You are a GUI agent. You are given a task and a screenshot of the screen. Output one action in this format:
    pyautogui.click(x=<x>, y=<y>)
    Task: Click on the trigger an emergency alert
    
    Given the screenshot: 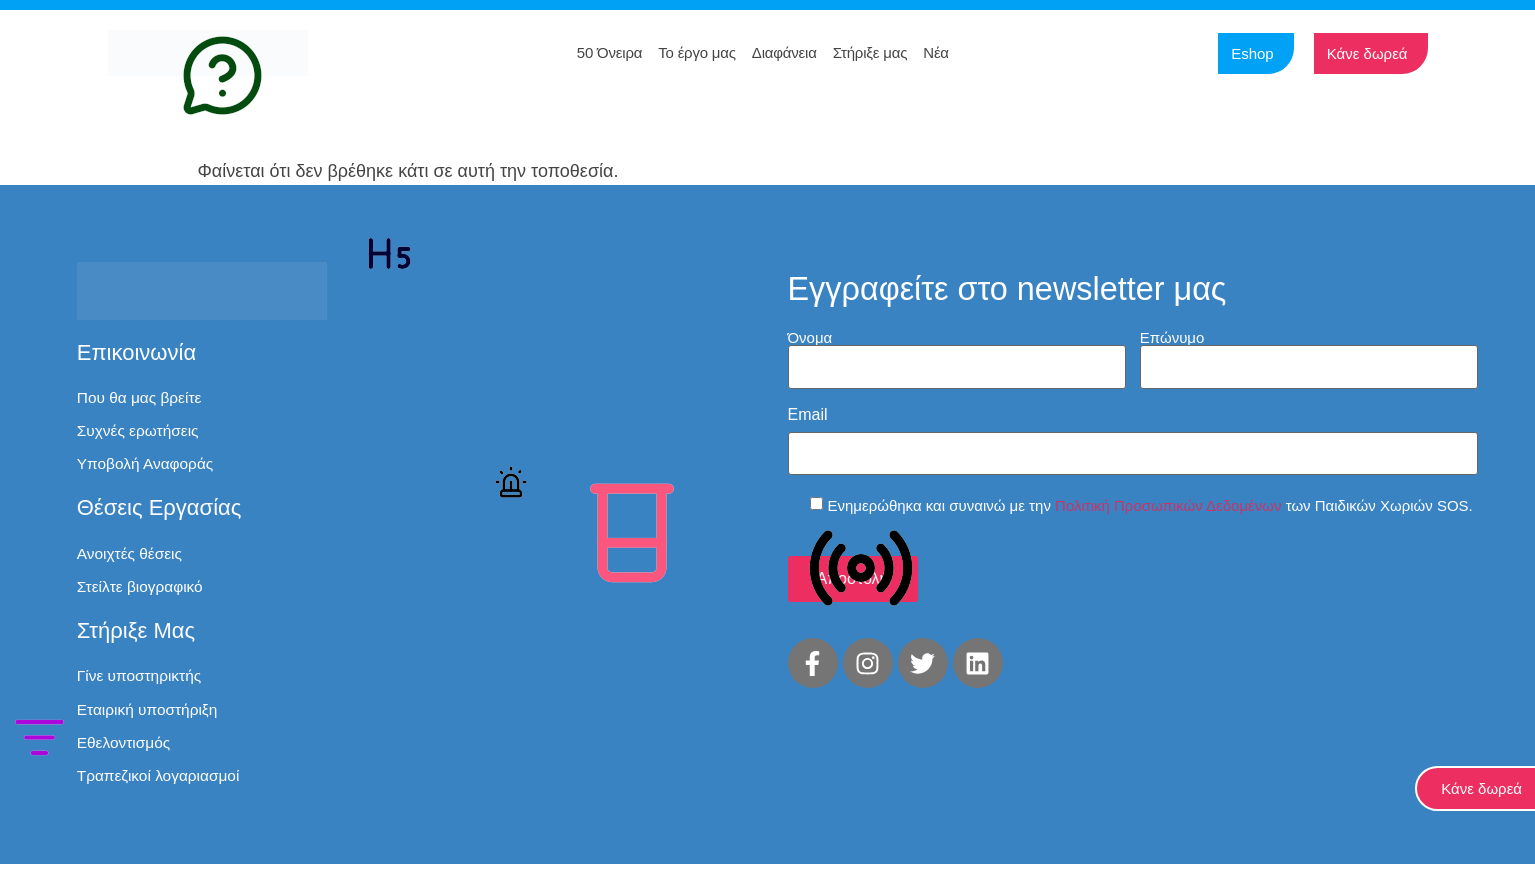 What is the action you would take?
    pyautogui.click(x=511, y=482)
    